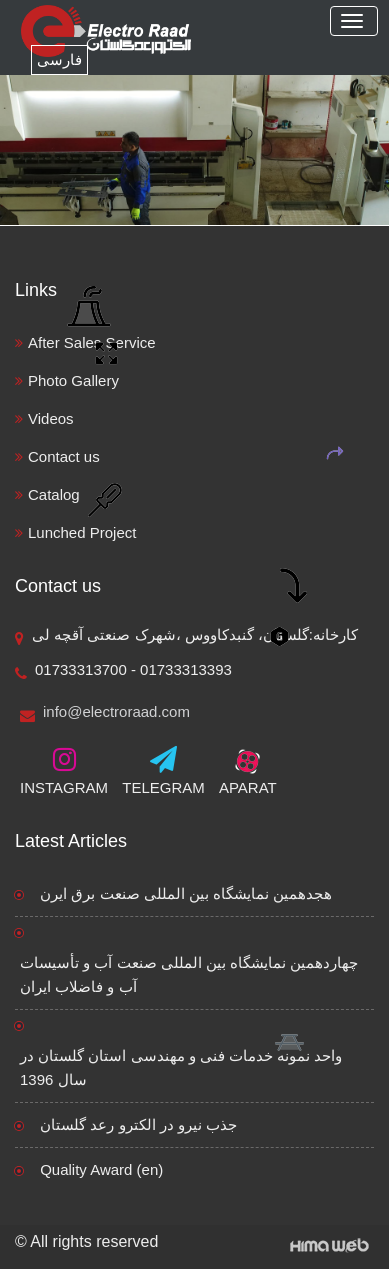 This screenshot has height=1269, width=389. What do you see at coordinates (335, 453) in the screenshot?
I see `share or forward content` at bounding box center [335, 453].